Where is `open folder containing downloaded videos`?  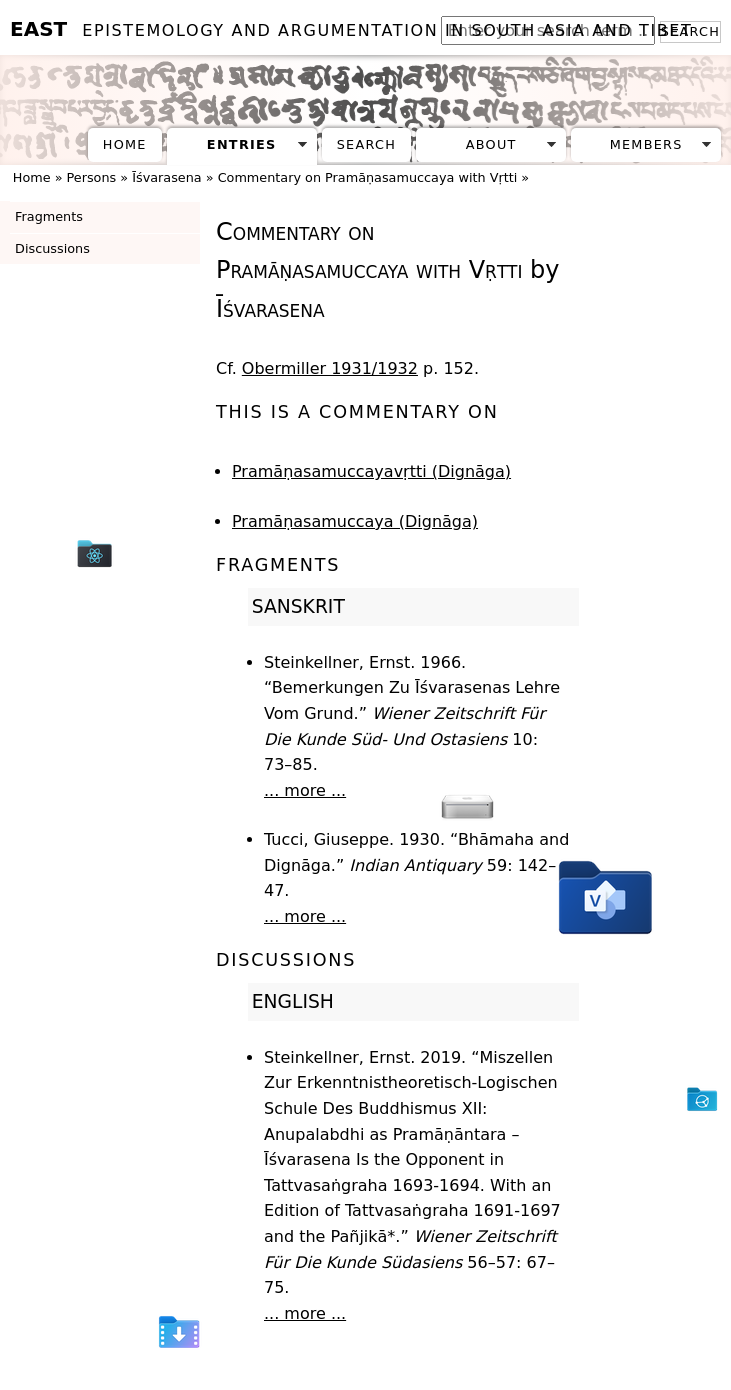
open folder containing downloaded videos is located at coordinates (179, 1333).